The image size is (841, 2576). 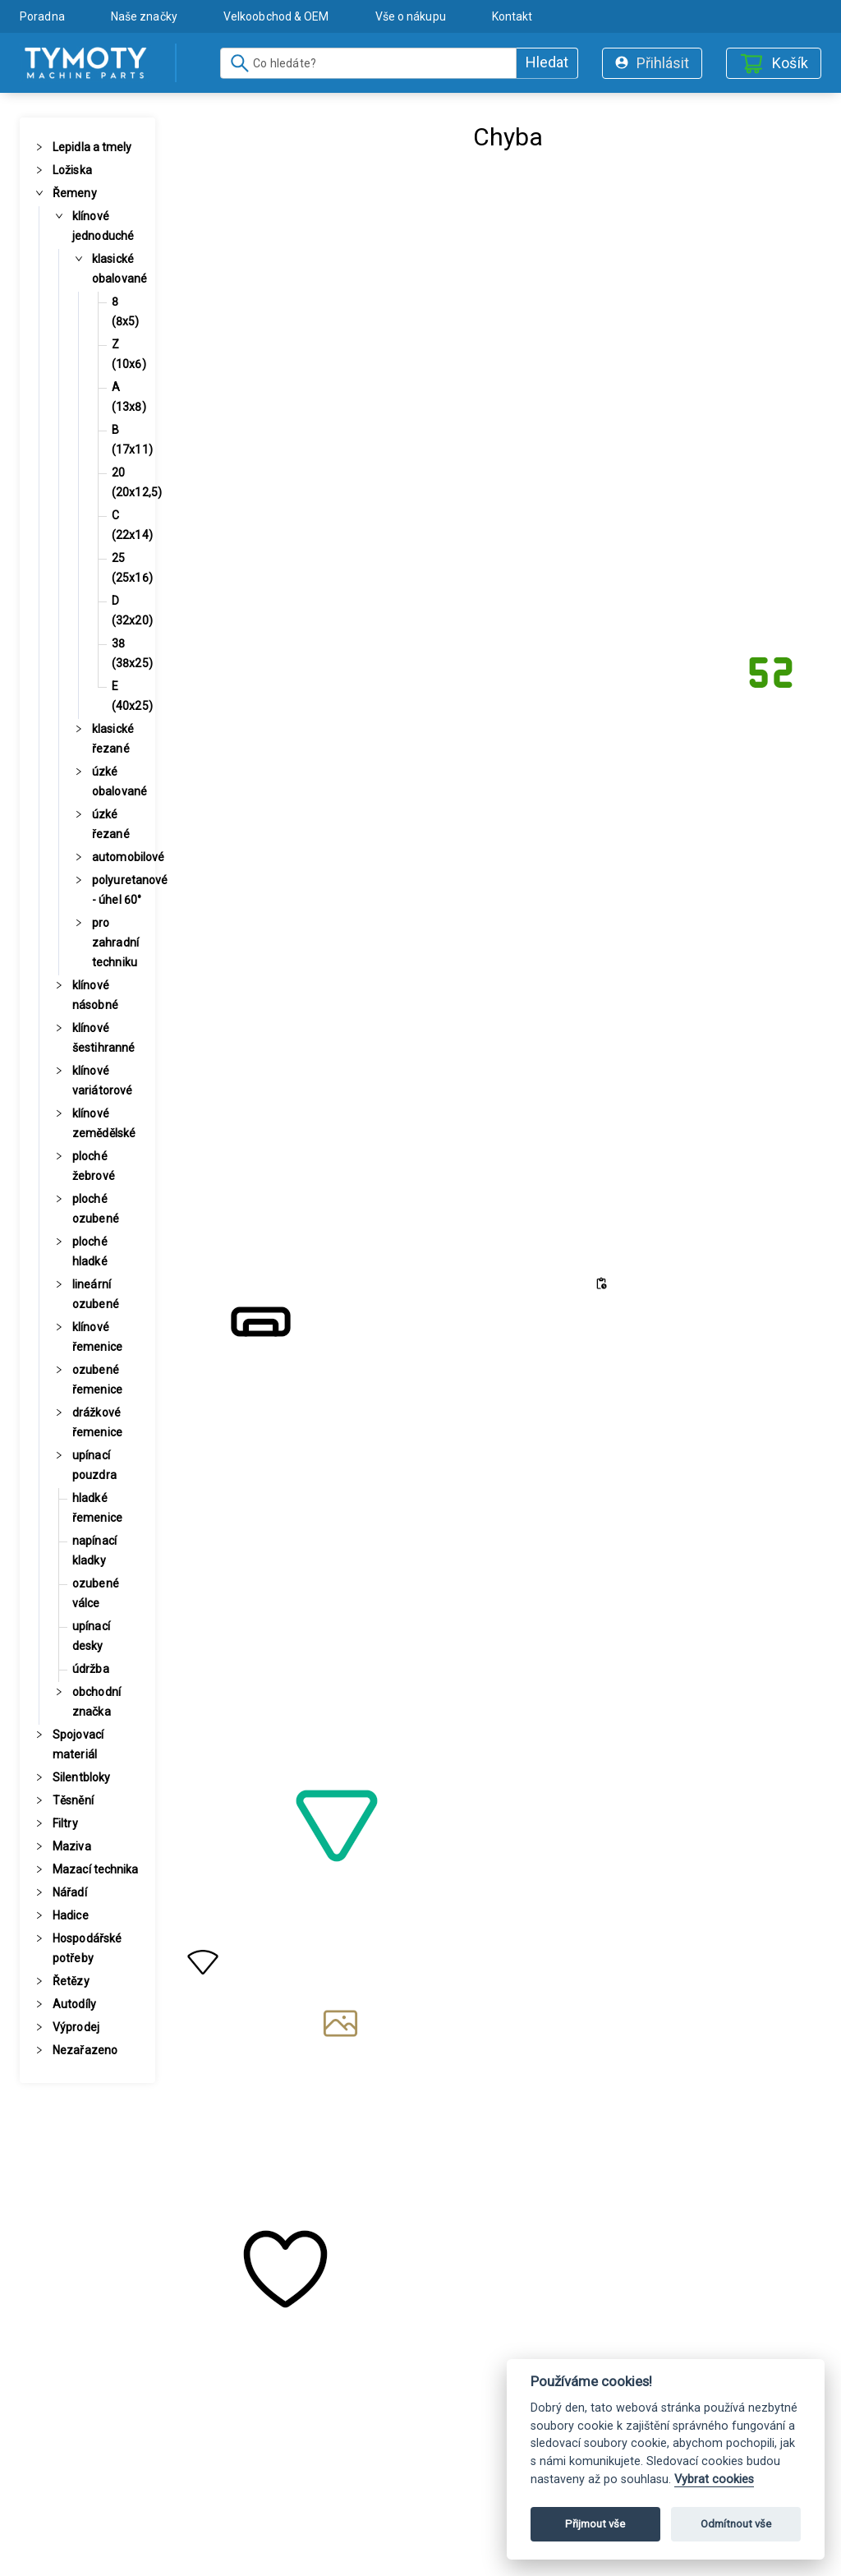 What do you see at coordinates (337, 1823) in the screenshot?
I see `expand dropdown menu` at bounding box center [337, 1823].